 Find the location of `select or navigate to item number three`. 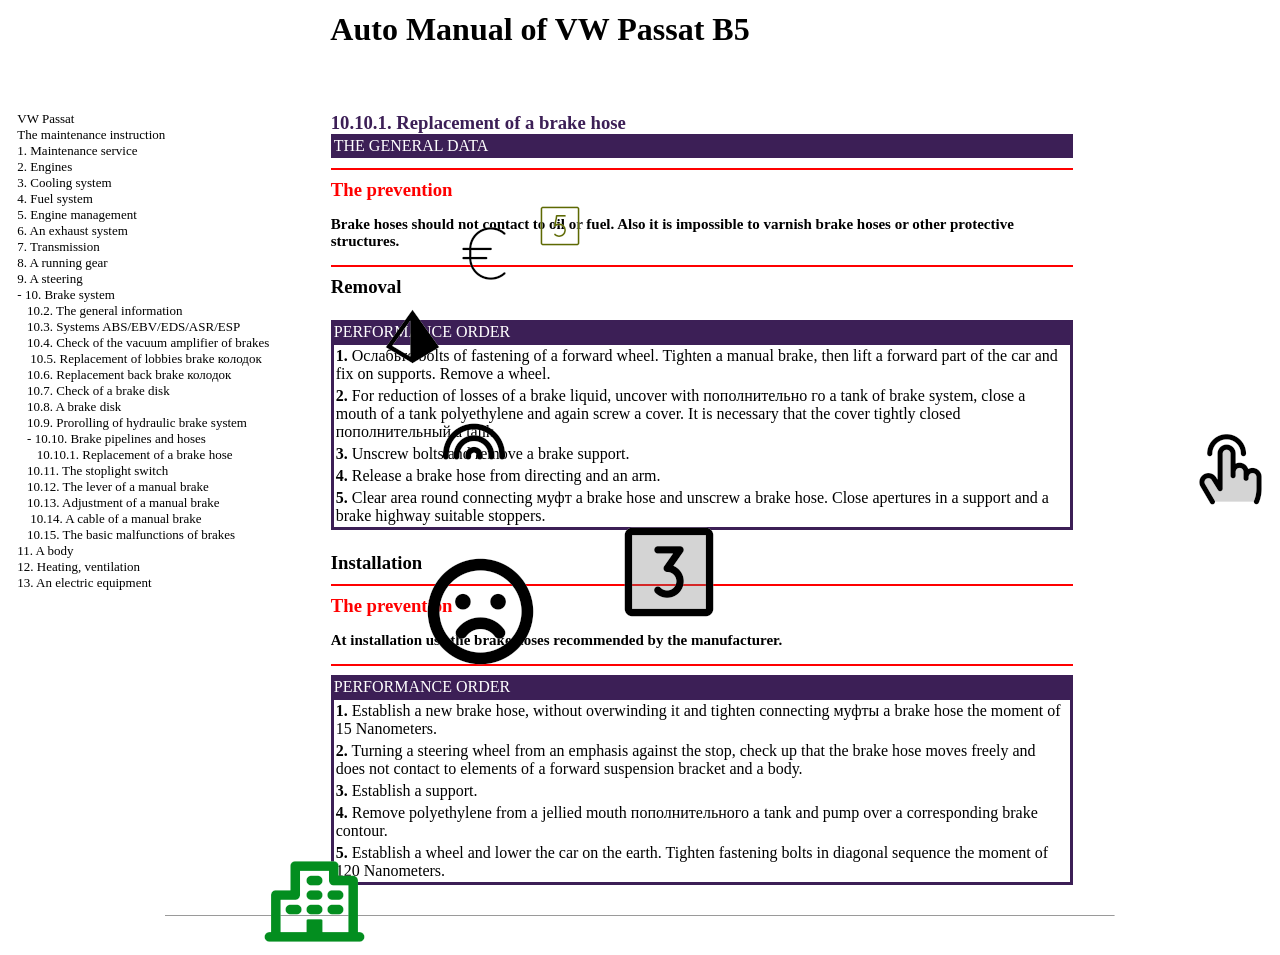

select or navigate to item number three is located at coordinates (669, 572).